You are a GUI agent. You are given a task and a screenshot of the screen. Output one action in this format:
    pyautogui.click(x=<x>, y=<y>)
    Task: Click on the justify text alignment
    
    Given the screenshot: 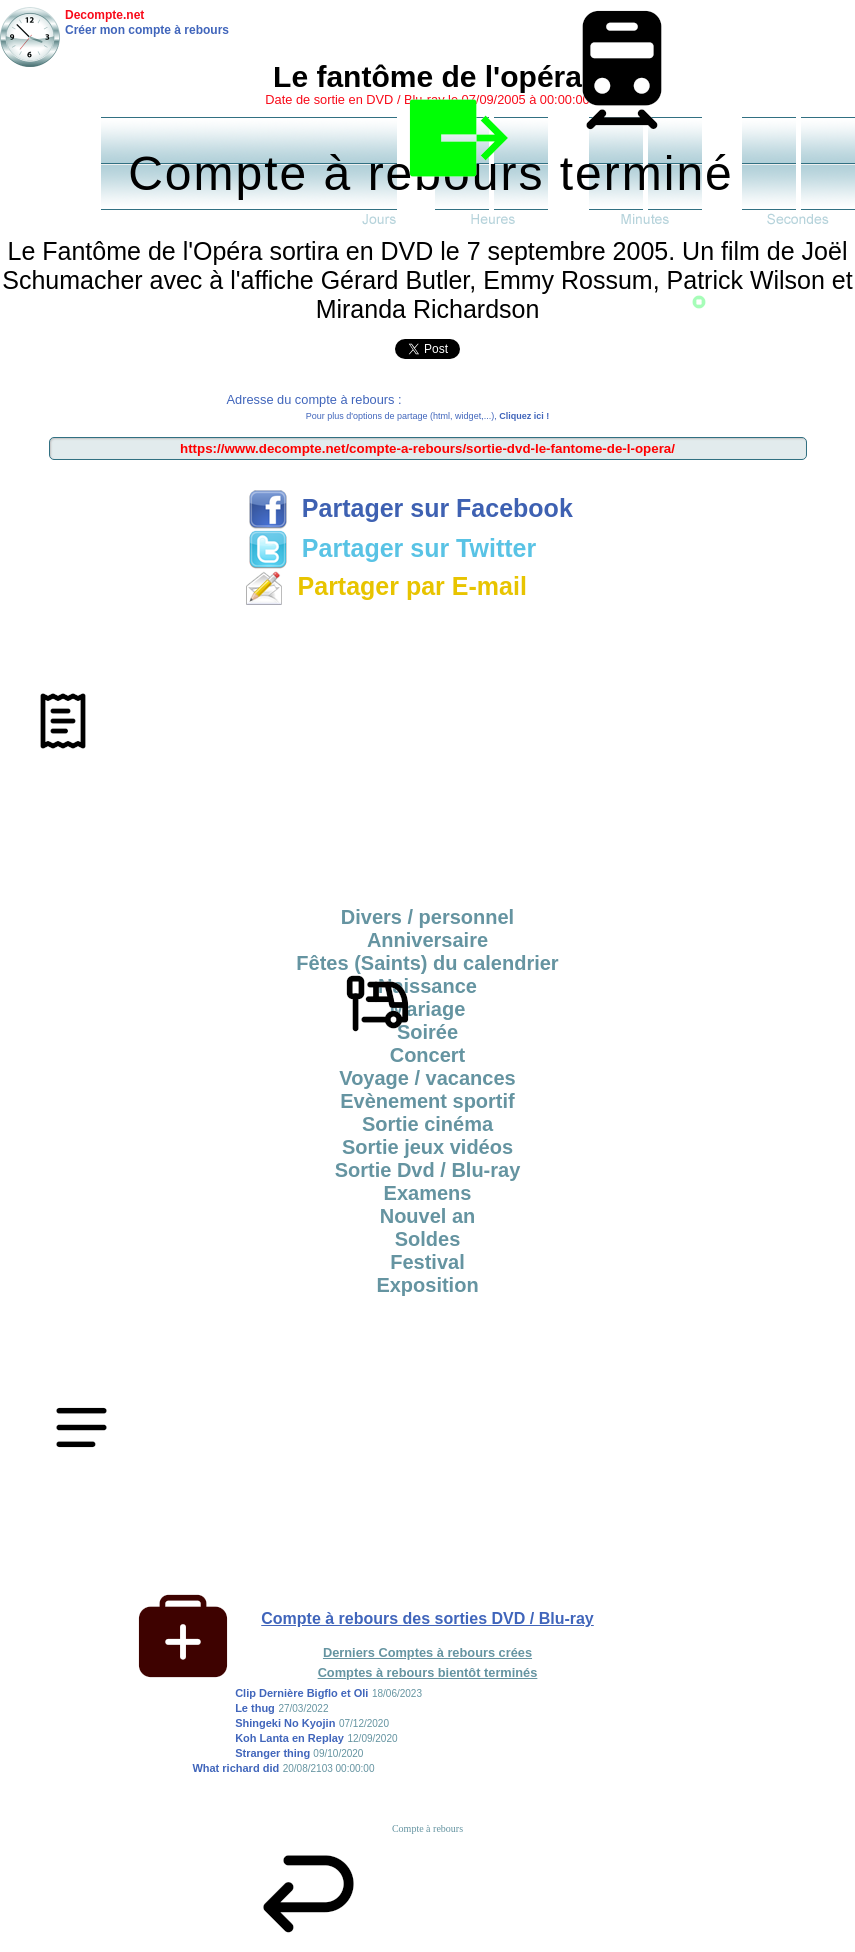 What is the action you would take?
    pyautogui.click(x=81, y=1427)
    